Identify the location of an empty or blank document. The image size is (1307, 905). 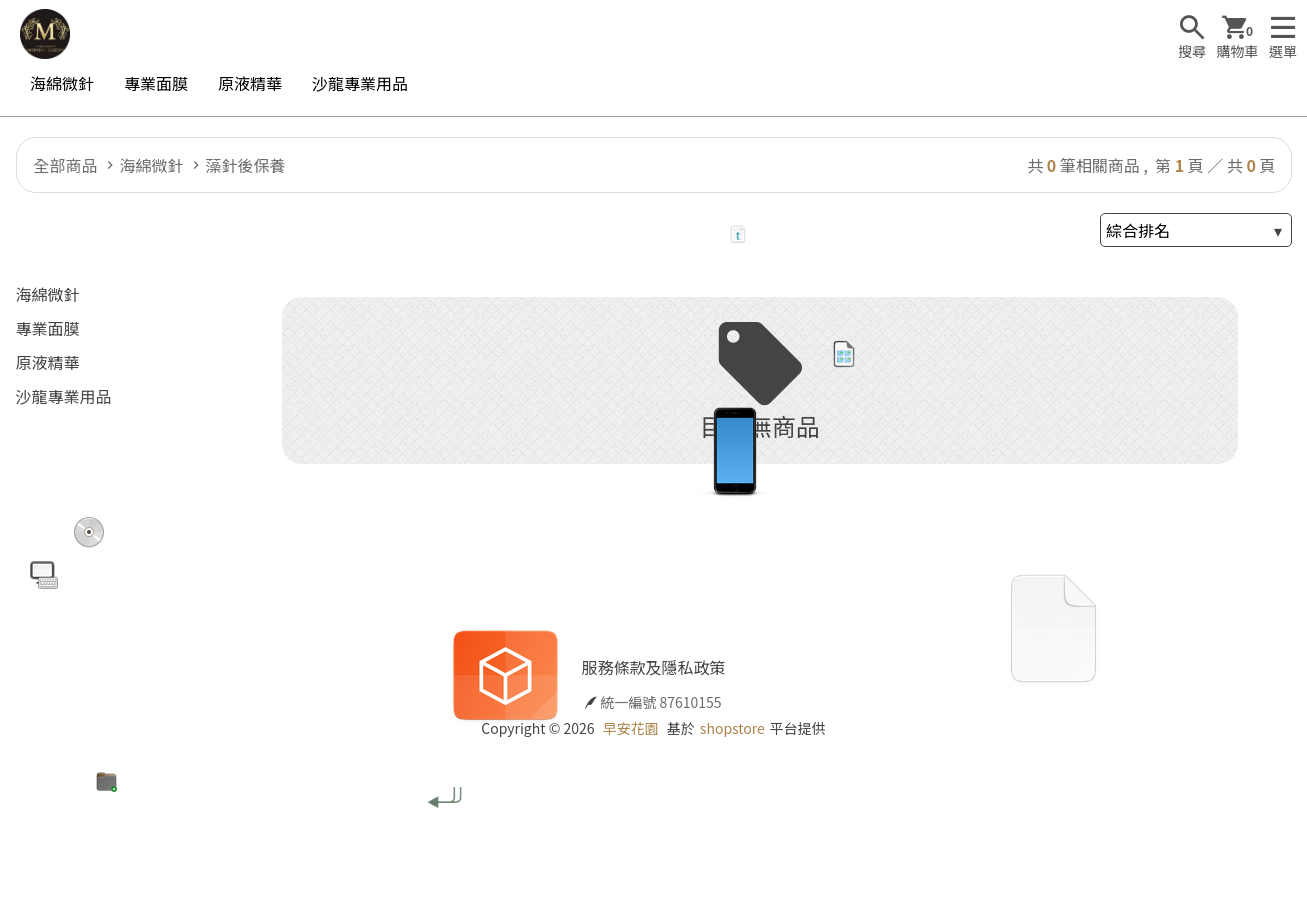
(1053, 628).